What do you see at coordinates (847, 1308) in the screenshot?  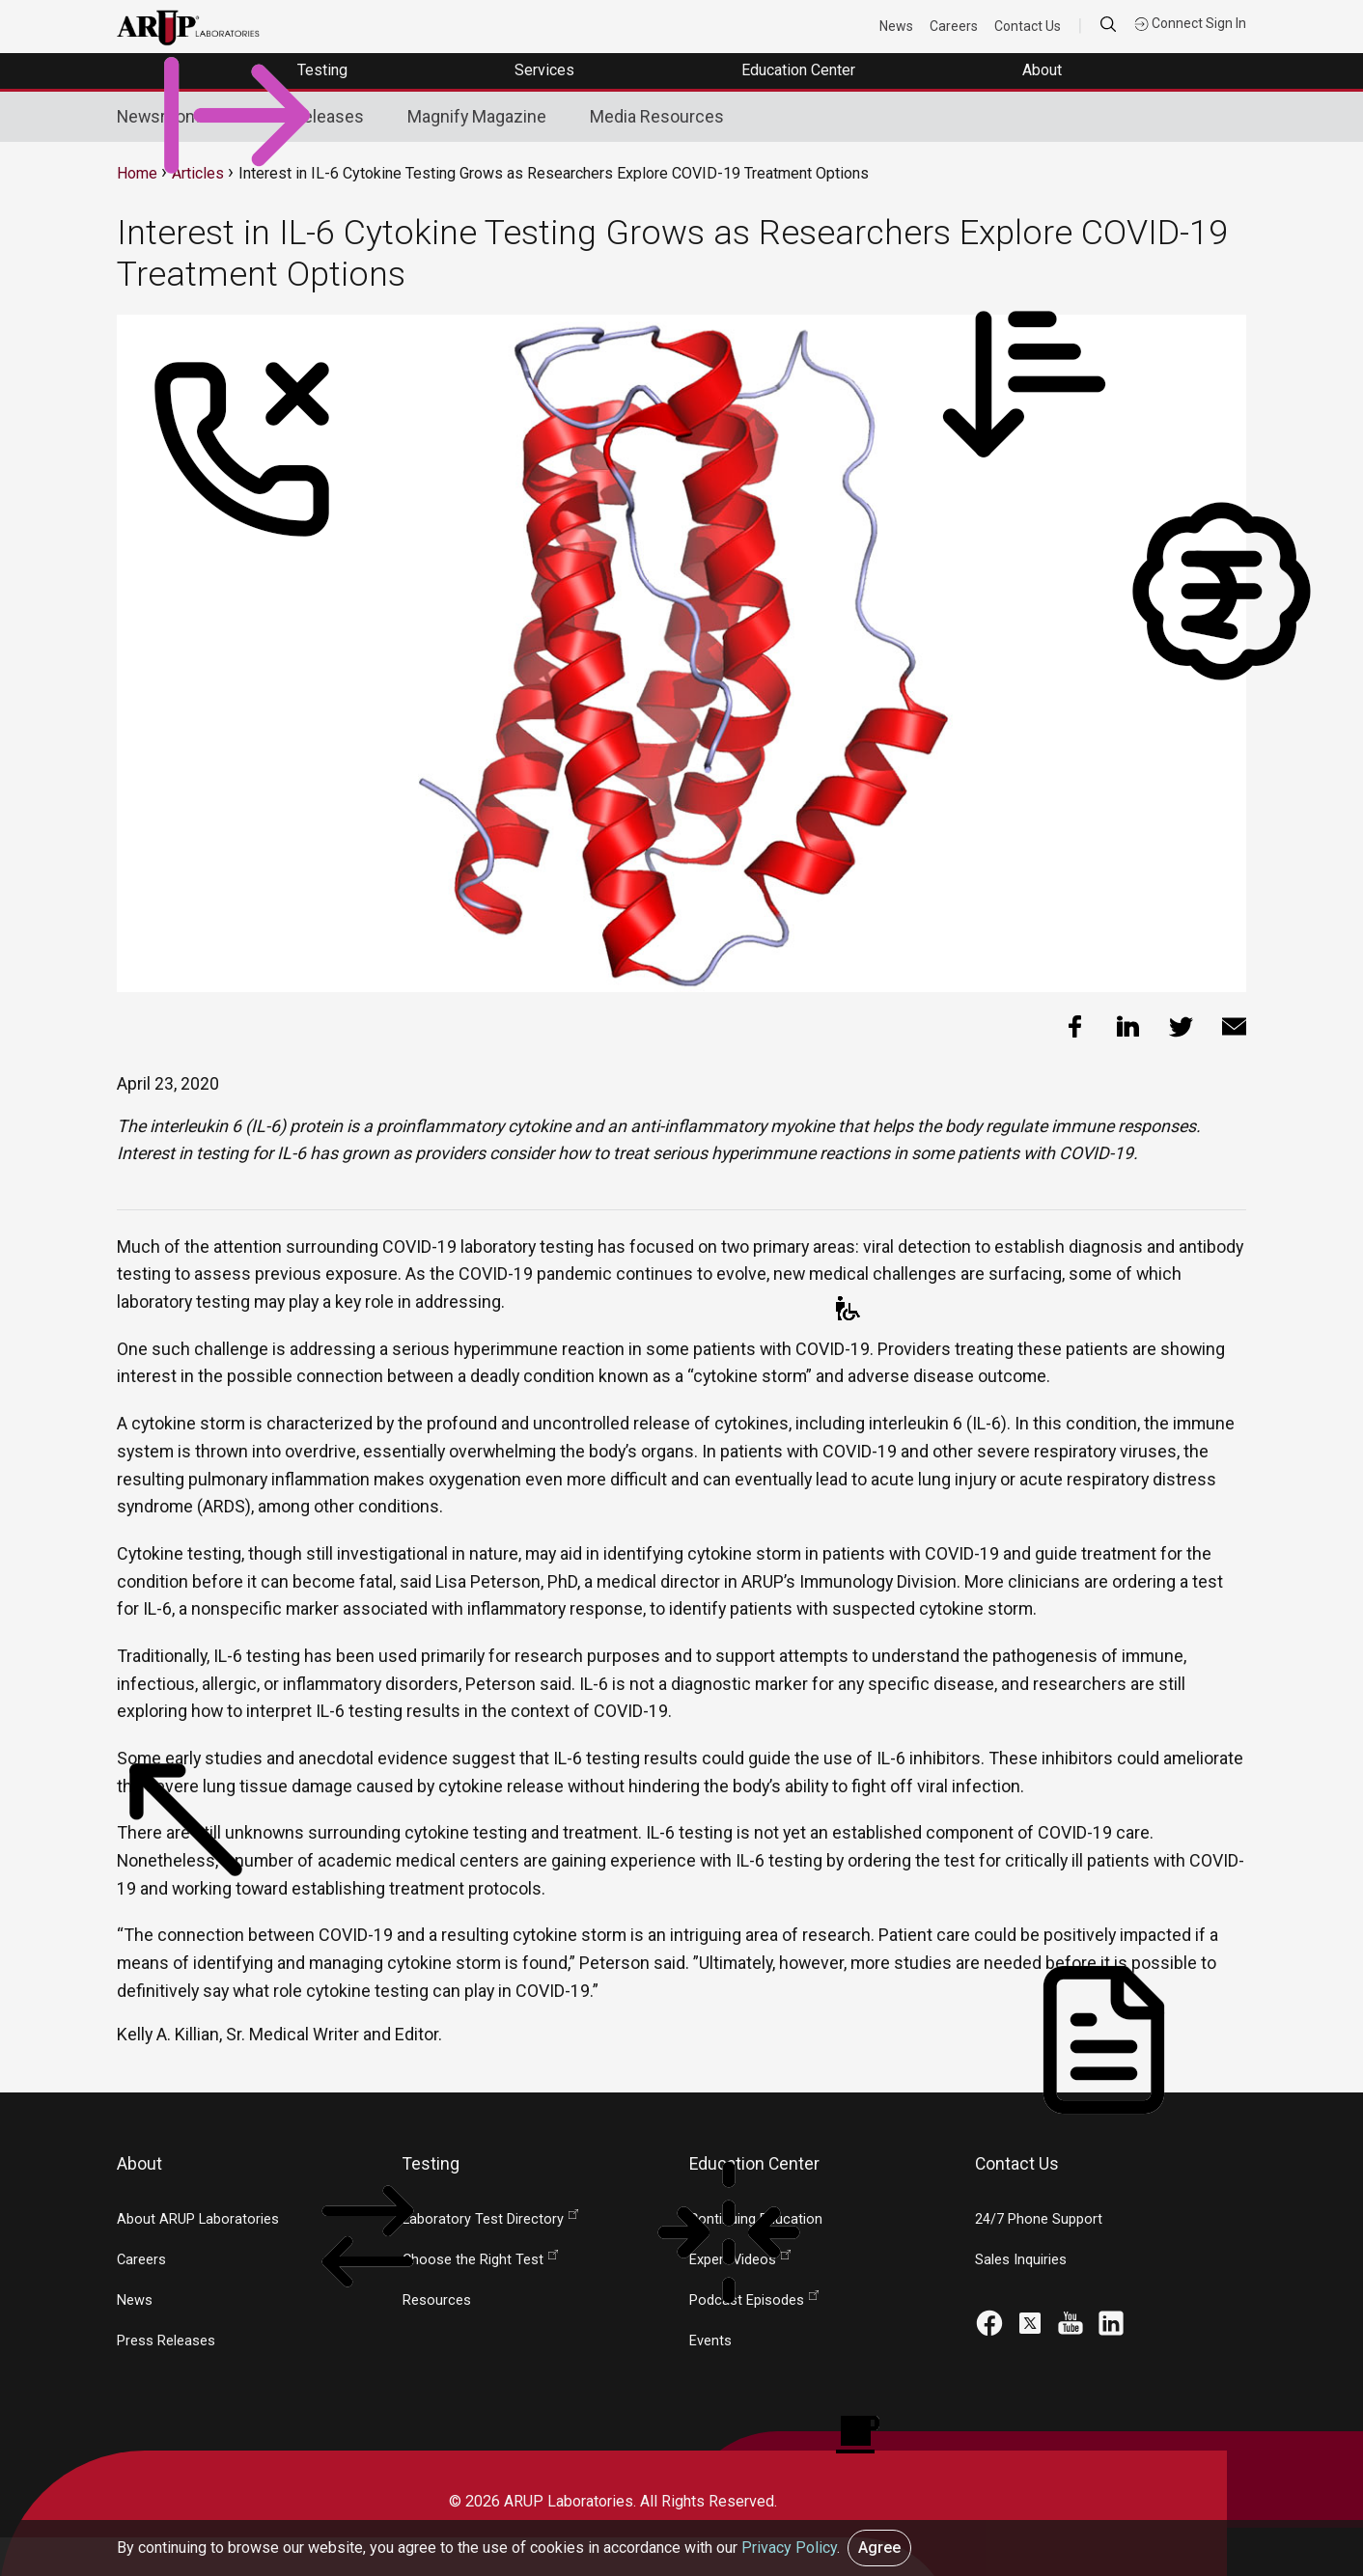 I see `wheelchair accessible pickup location` at bounding box center [847, 1308].